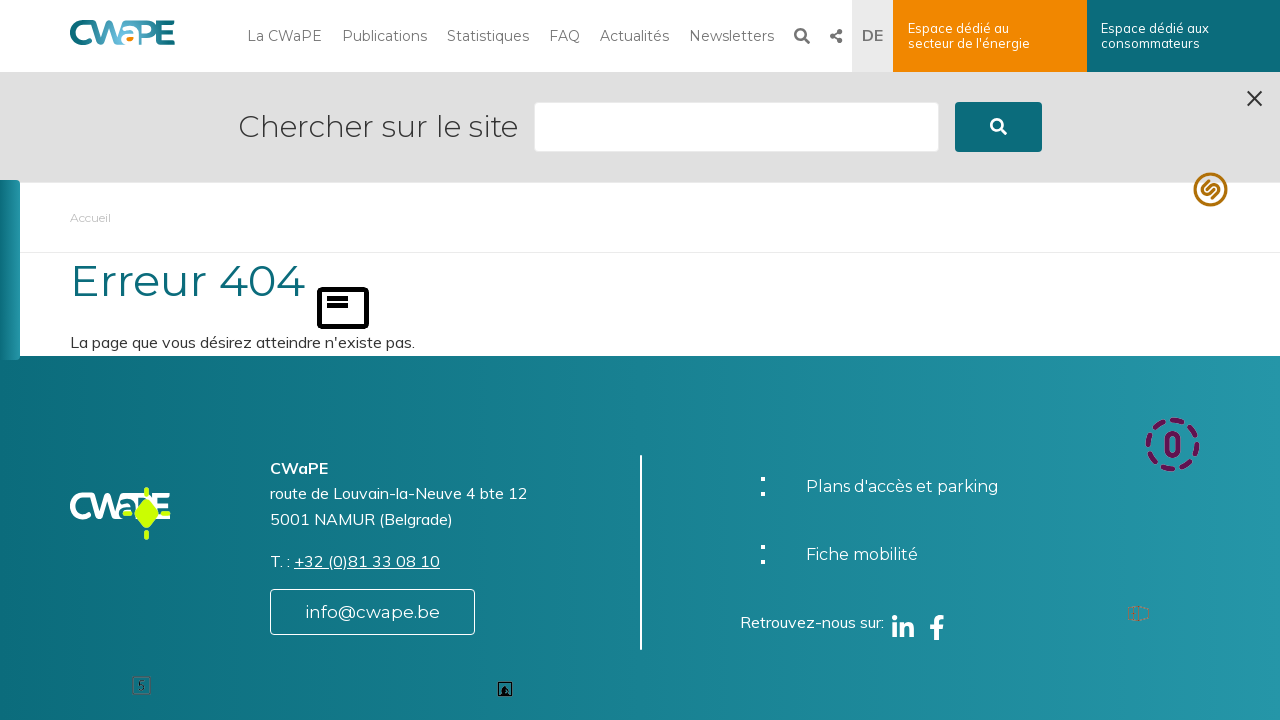 The width and height of the screenshot is (1280, 720). What do you see at coordinates (343, 308) in the screenshot?
I see `view featured playlist` at bounding box center [343, 308].